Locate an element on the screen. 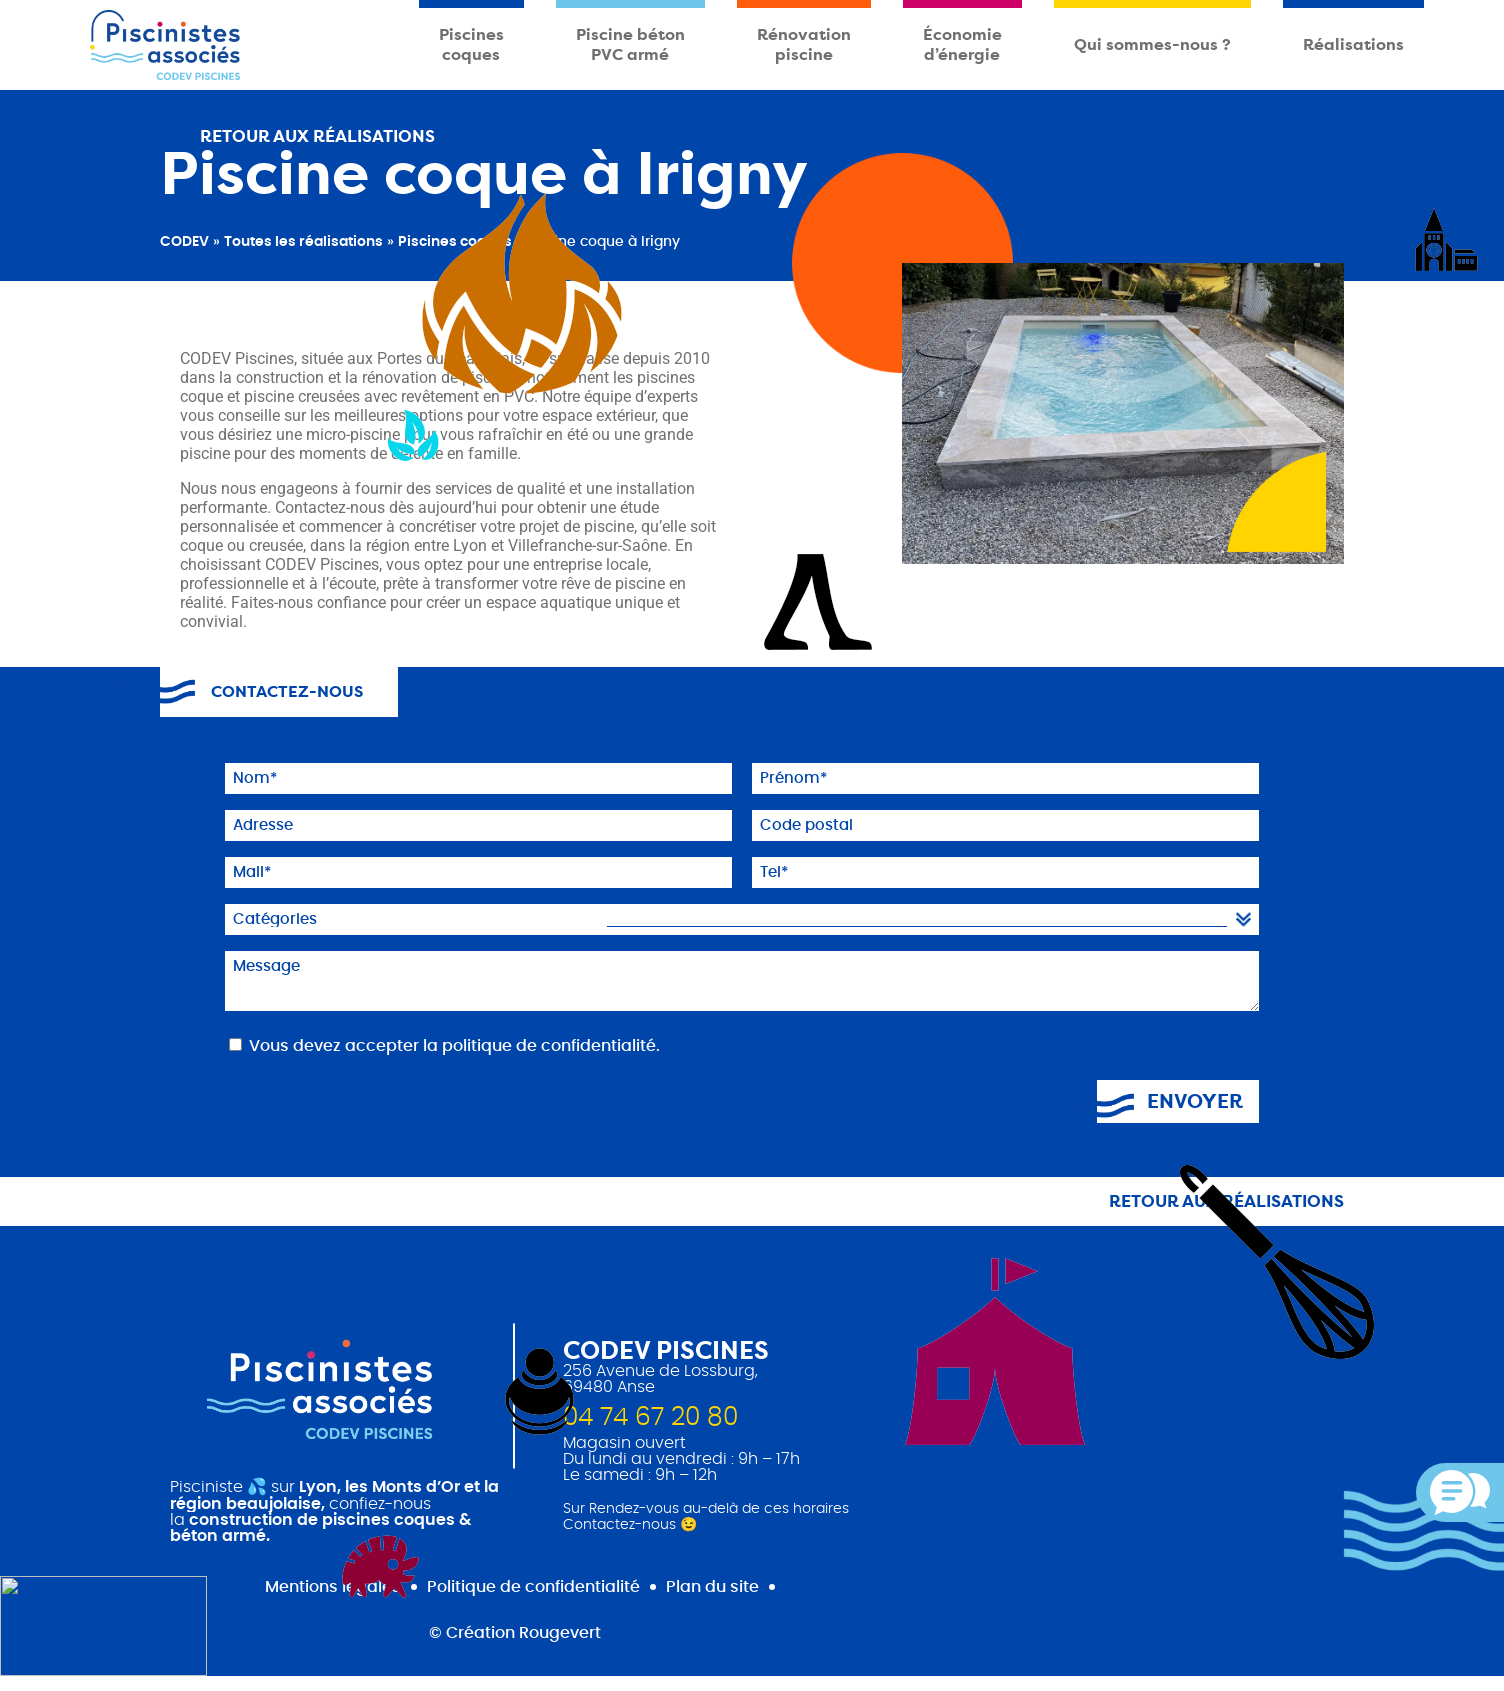 Image resolution: width=1504 pixels, height=1691 pixels. browse or purchase fragrances is located at coordinates (539, 1391).